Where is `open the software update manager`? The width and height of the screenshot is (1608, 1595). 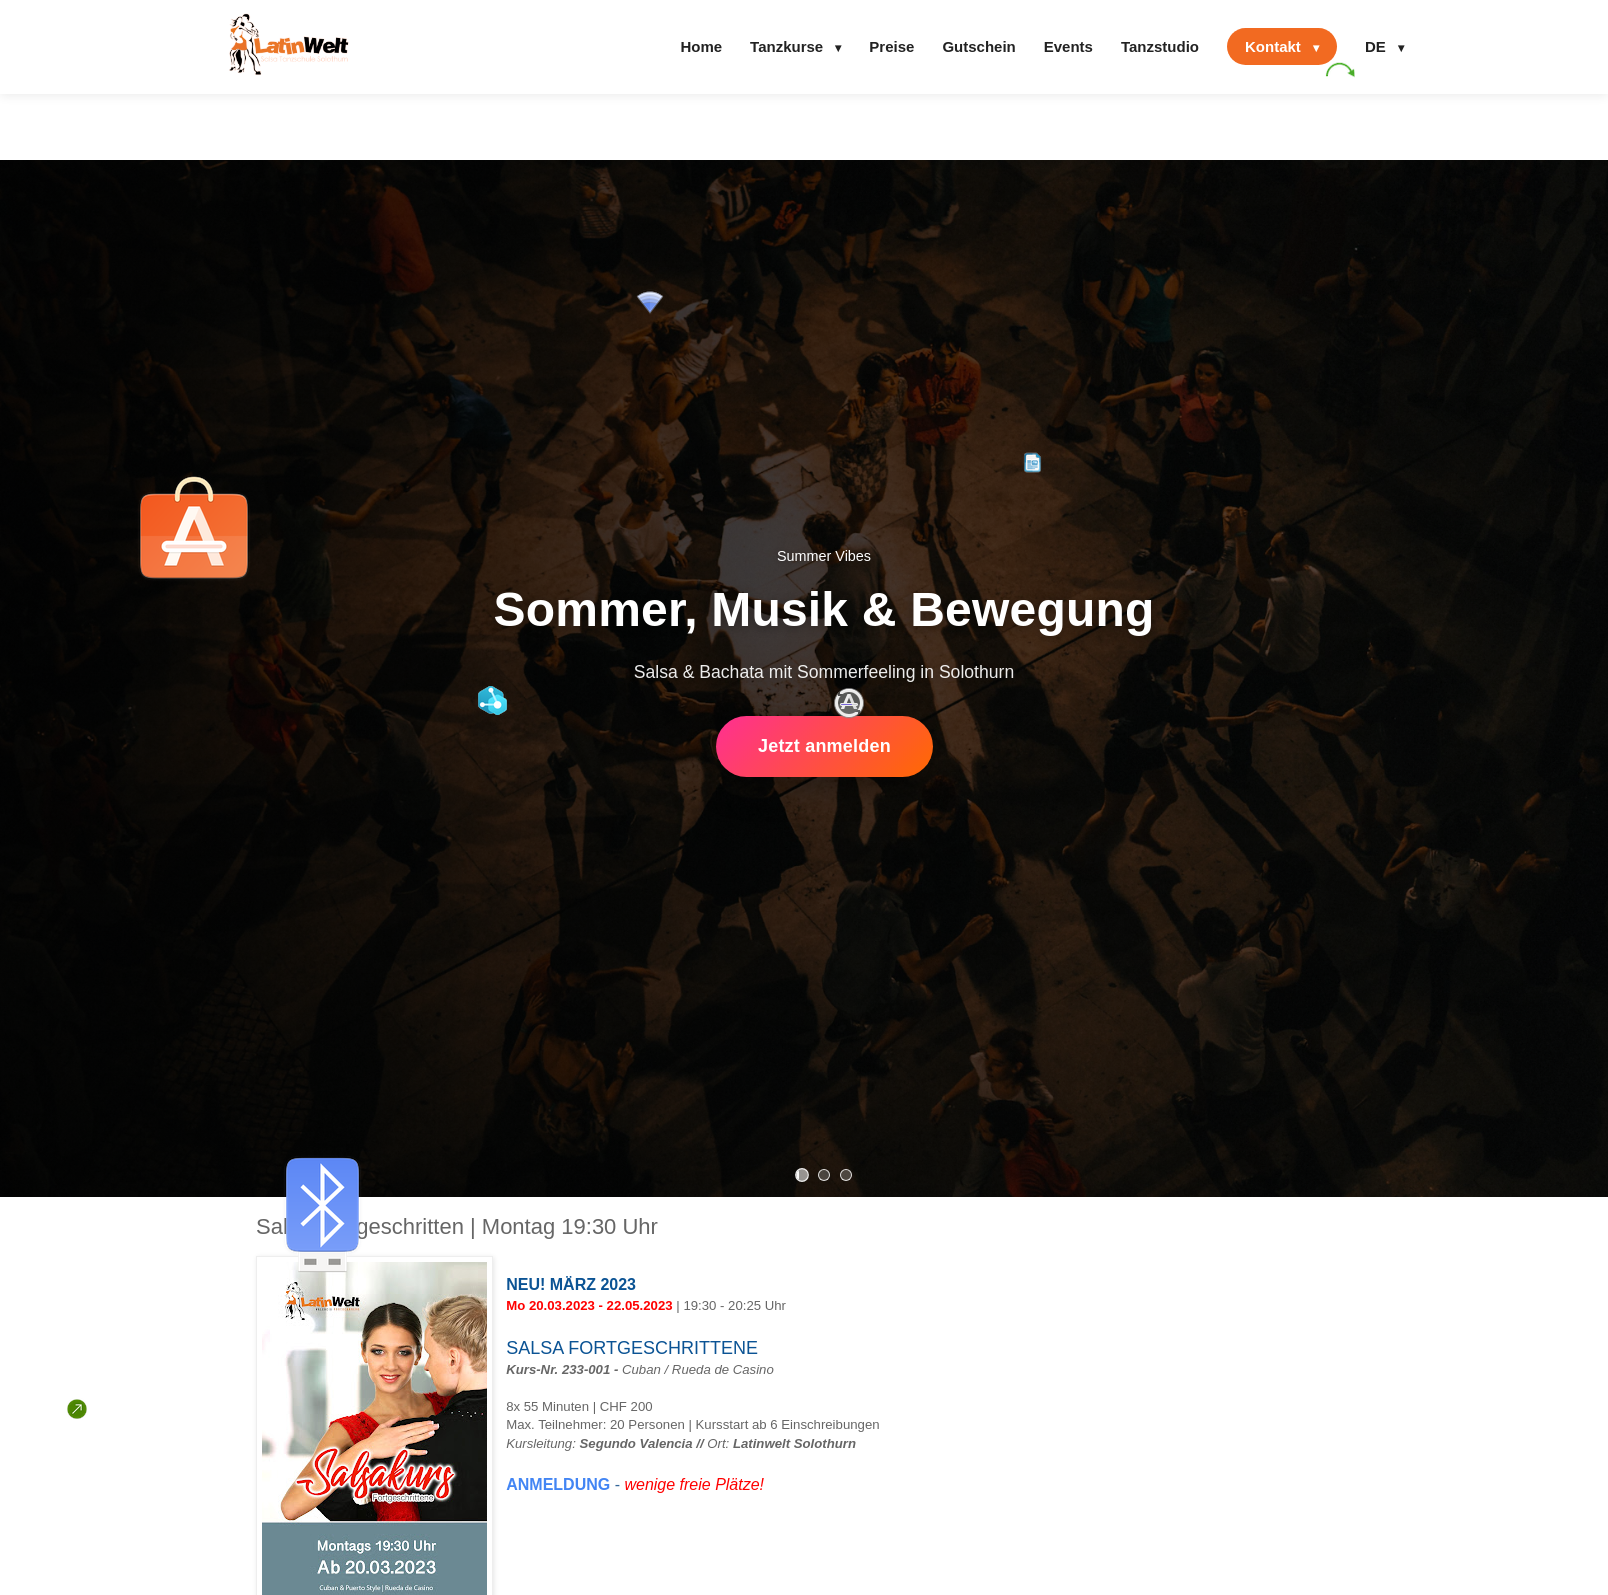
open the software update manager is located at coordinates (849, 703).